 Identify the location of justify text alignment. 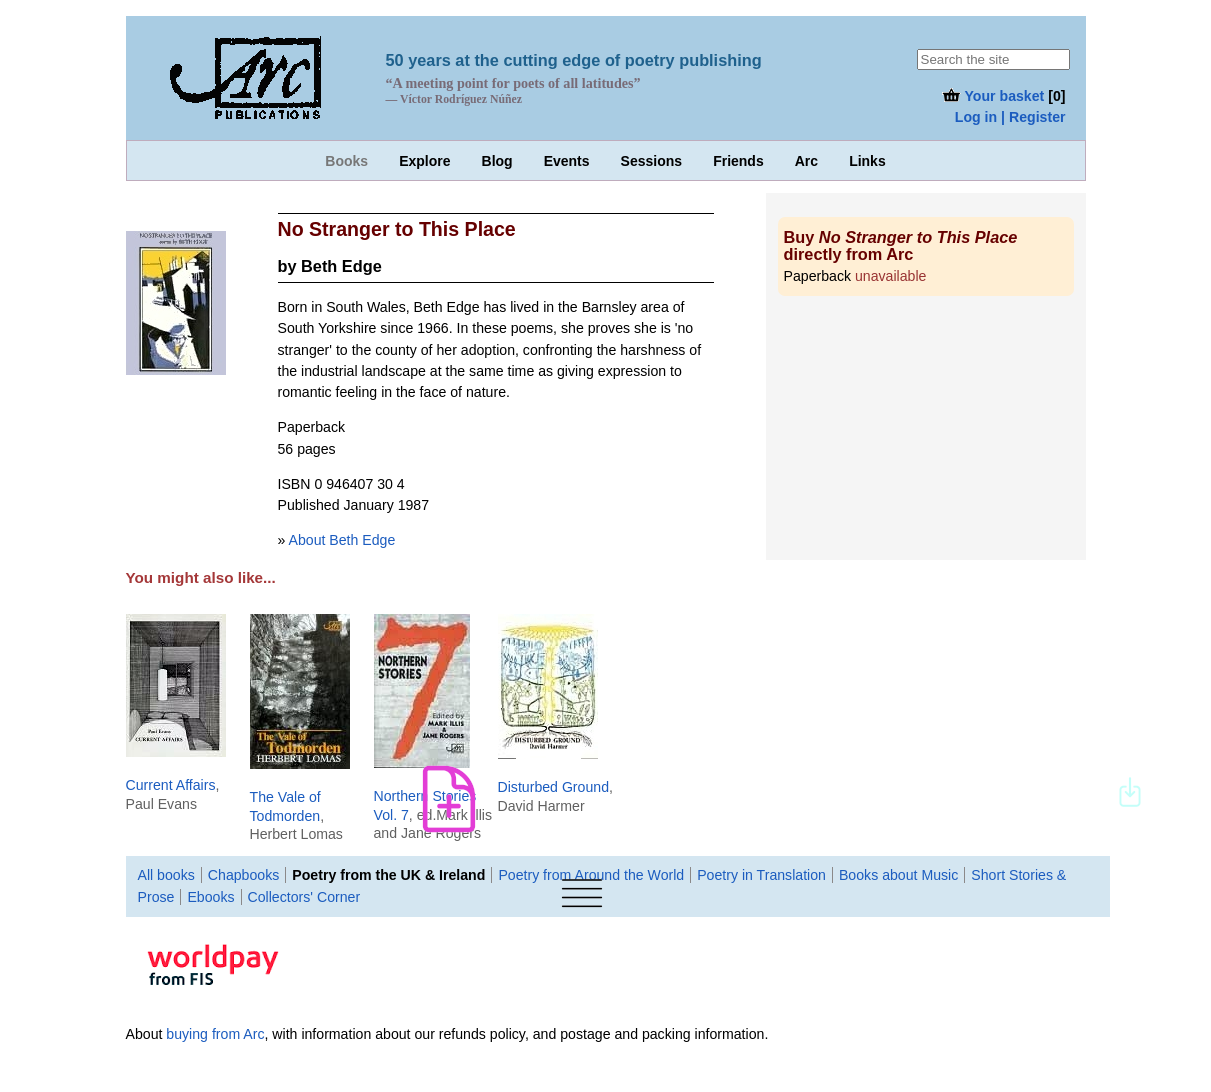
(582, 894).